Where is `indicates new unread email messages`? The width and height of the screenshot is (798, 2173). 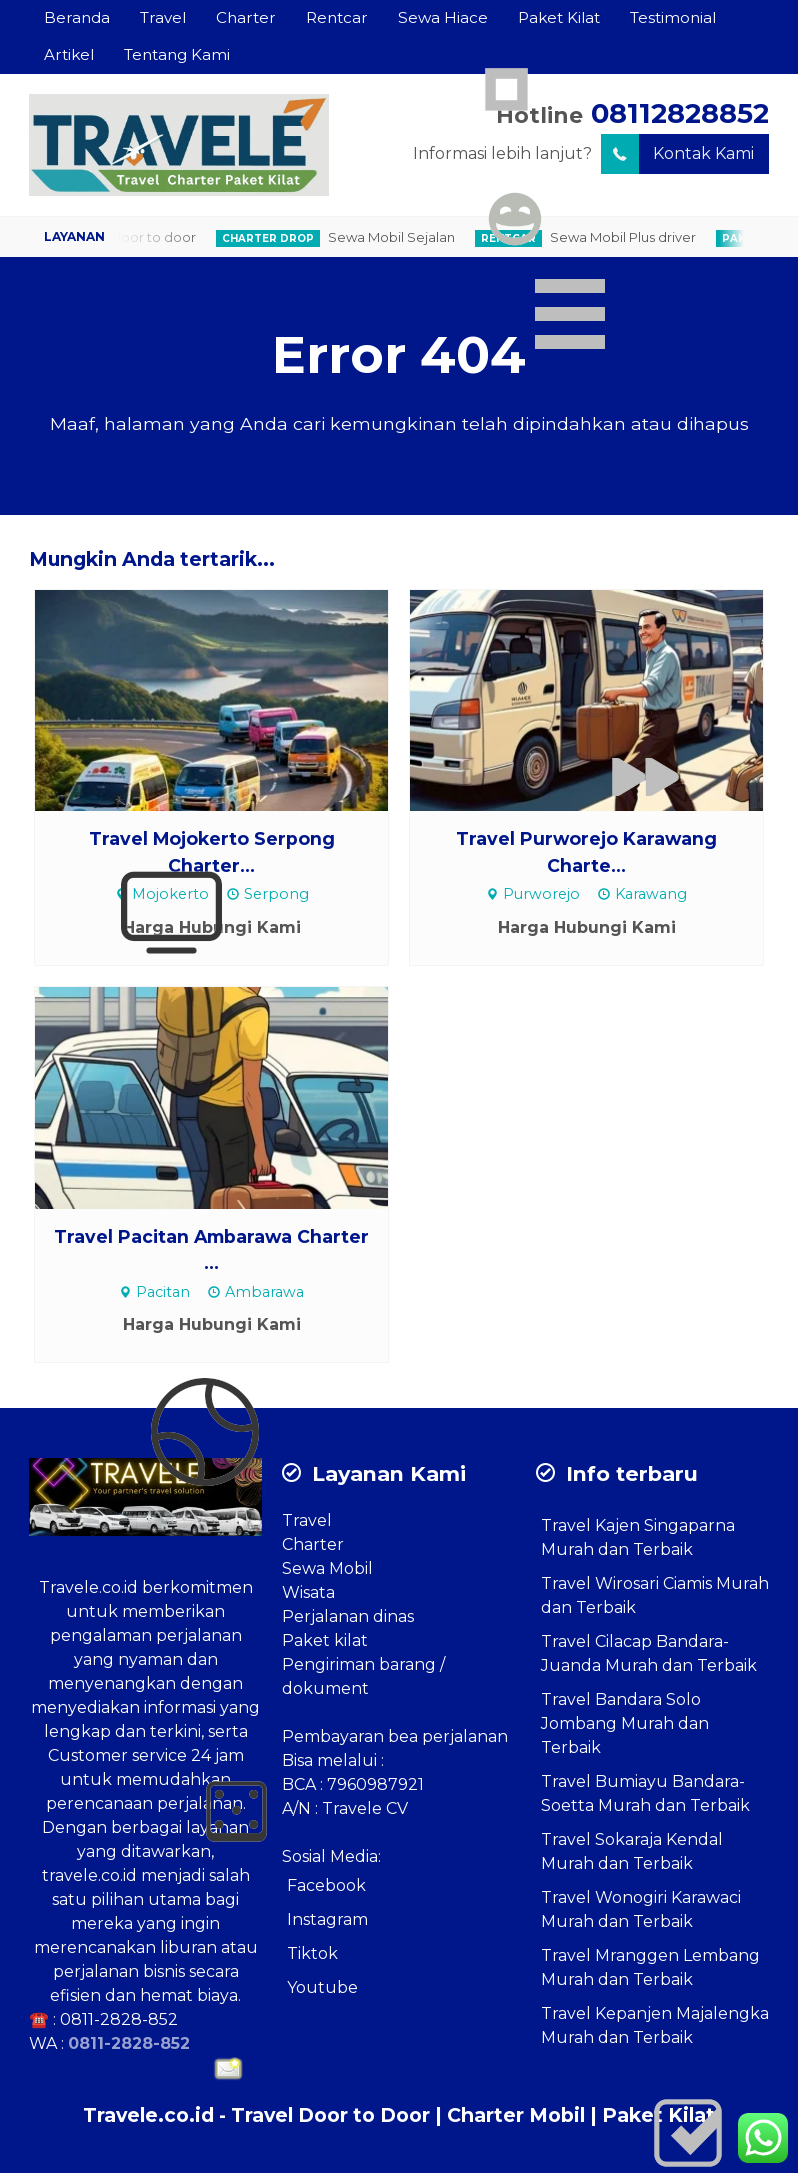
indicates new unread email messages is located at coordinates (228, 2069).